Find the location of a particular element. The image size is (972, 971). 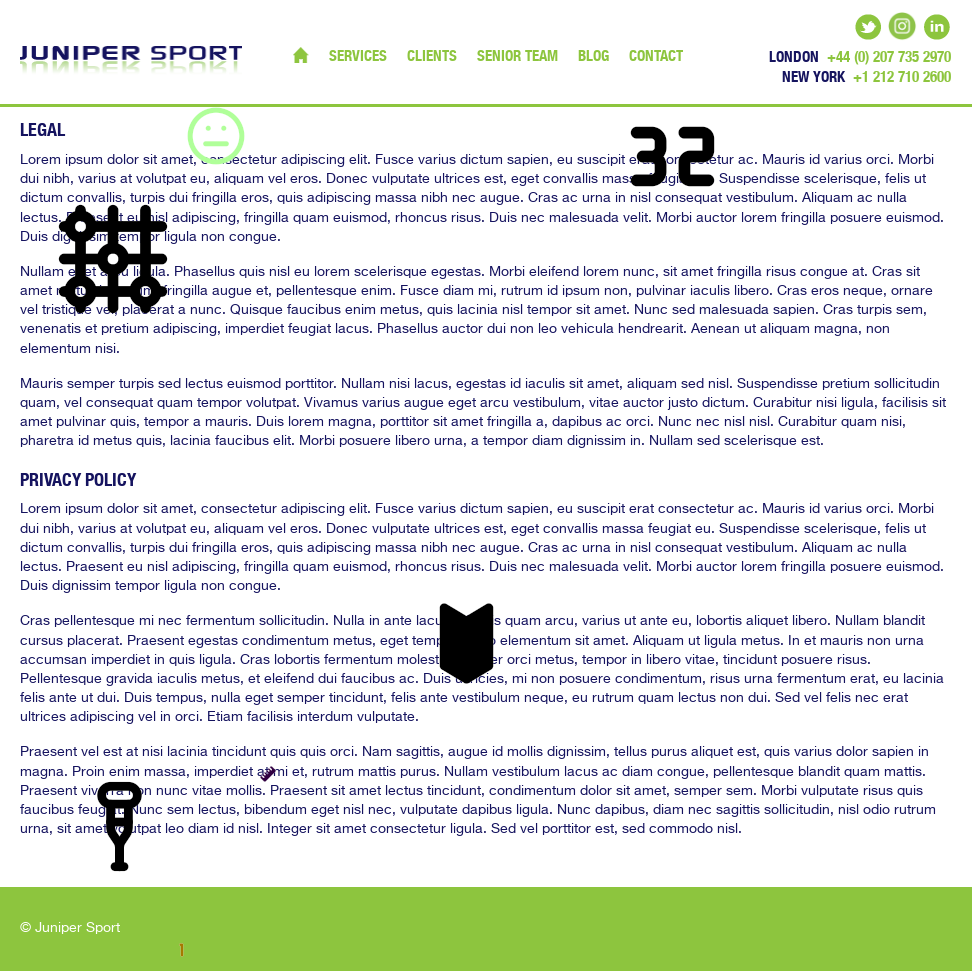

indicates item number or position 32 in a list is located at coordinates (672, 156).